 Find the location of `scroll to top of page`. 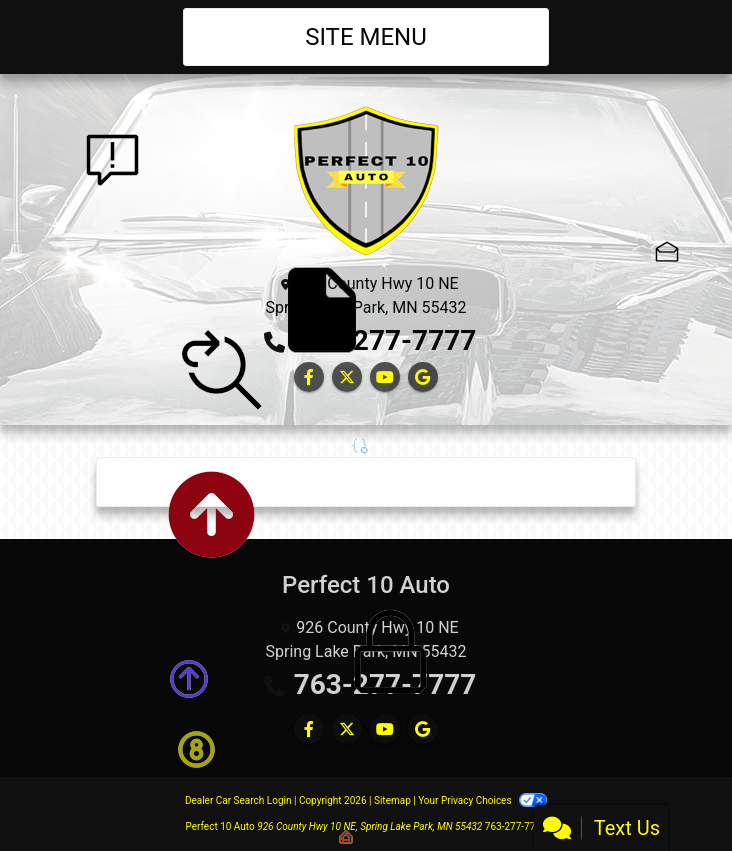

scroll to top of page is located at coordinates (189, 679).